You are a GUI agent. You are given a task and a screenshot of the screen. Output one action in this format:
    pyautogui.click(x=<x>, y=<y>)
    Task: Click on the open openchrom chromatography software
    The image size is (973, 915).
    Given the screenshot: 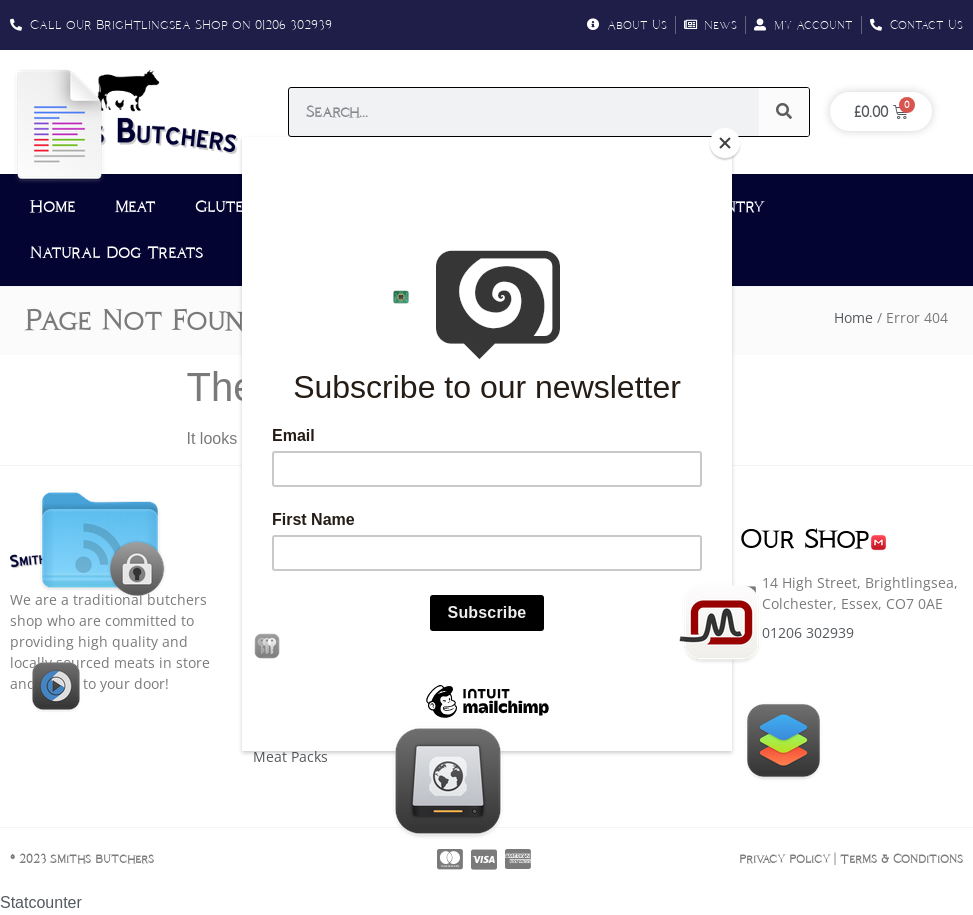 What is the action you would take?
    pyautogui.click(x=721, y=622)
    